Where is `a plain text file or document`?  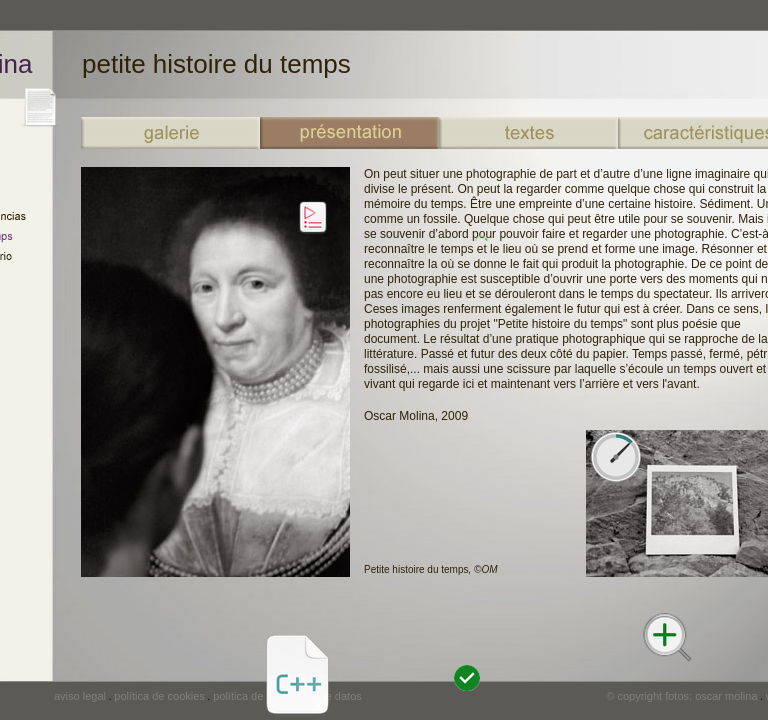
a plain text file or document is located at coordinates (41, 107).